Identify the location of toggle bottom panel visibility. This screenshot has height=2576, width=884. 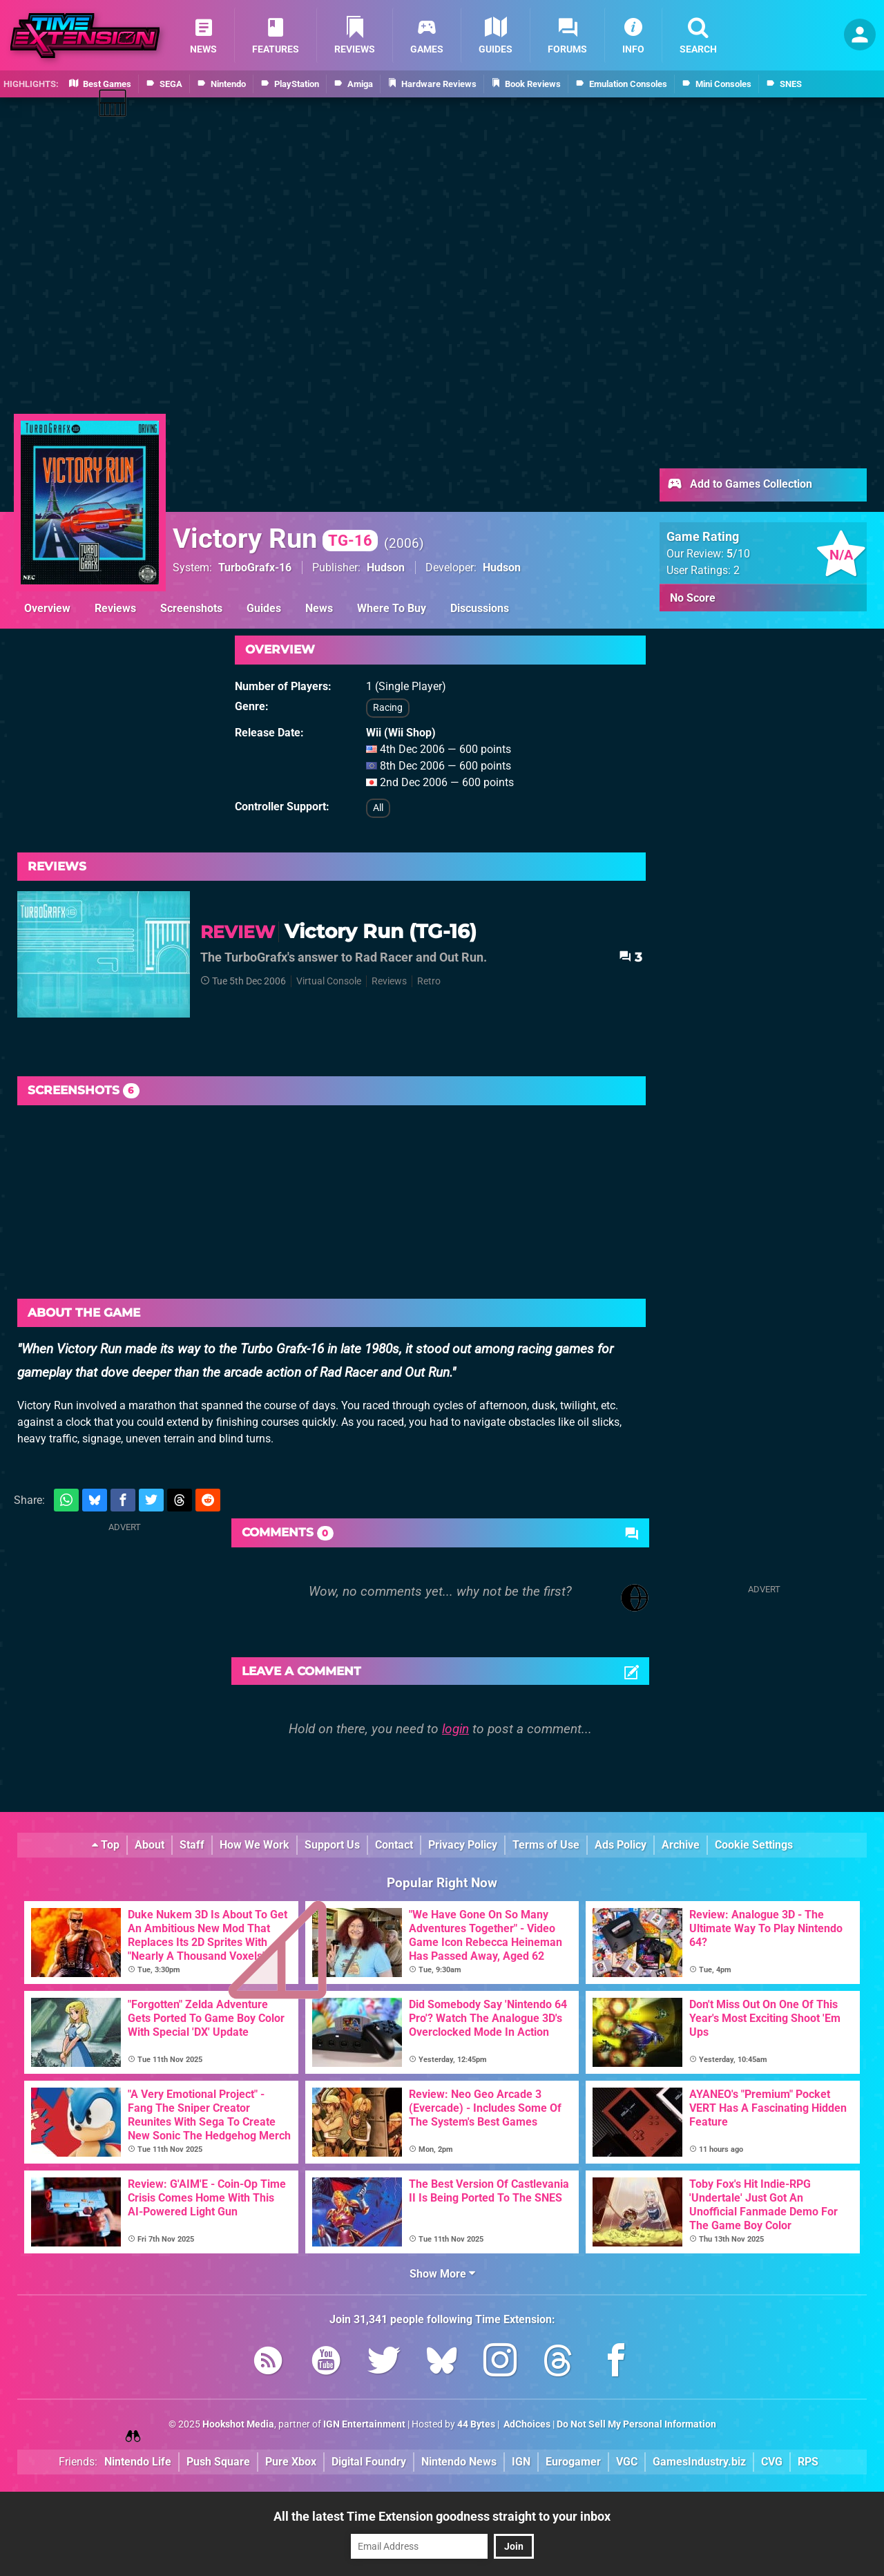
(113, 103).